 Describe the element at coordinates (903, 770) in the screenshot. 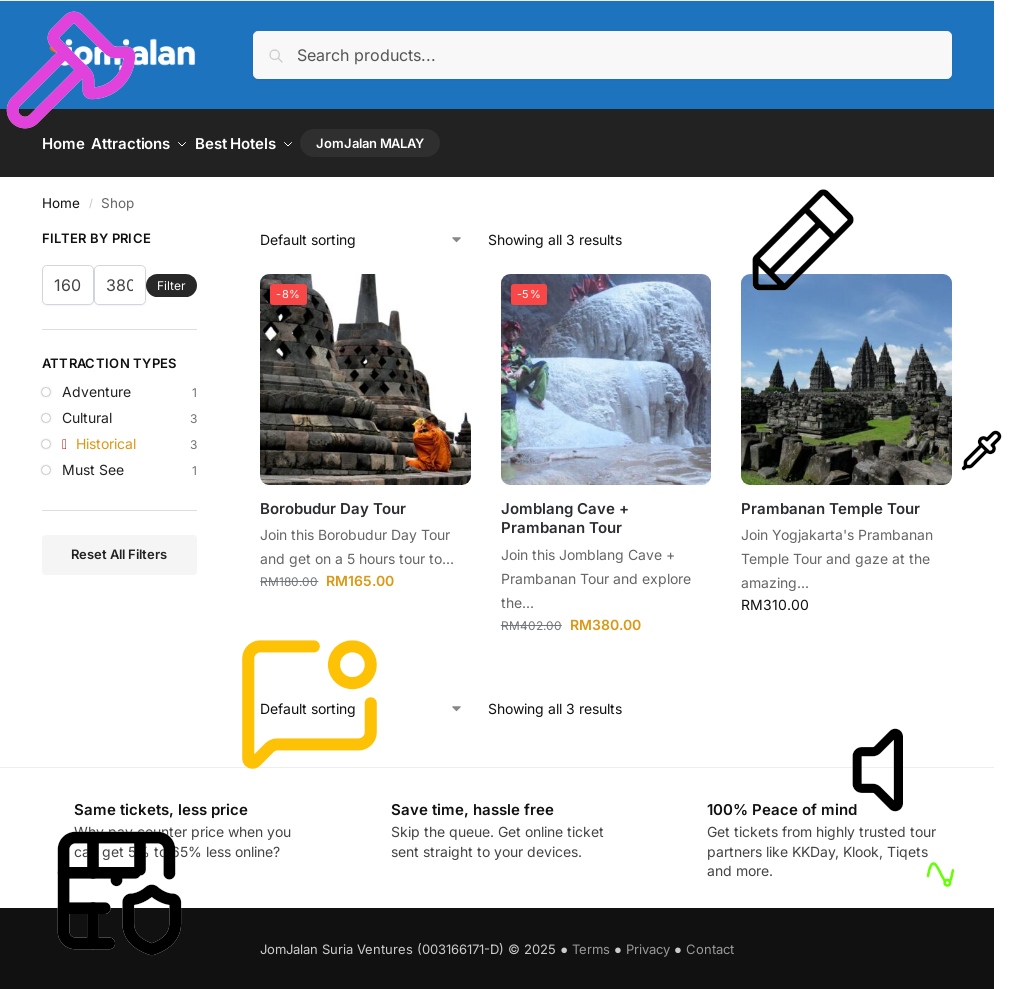

I see `adjust audio volume settings` at that location.